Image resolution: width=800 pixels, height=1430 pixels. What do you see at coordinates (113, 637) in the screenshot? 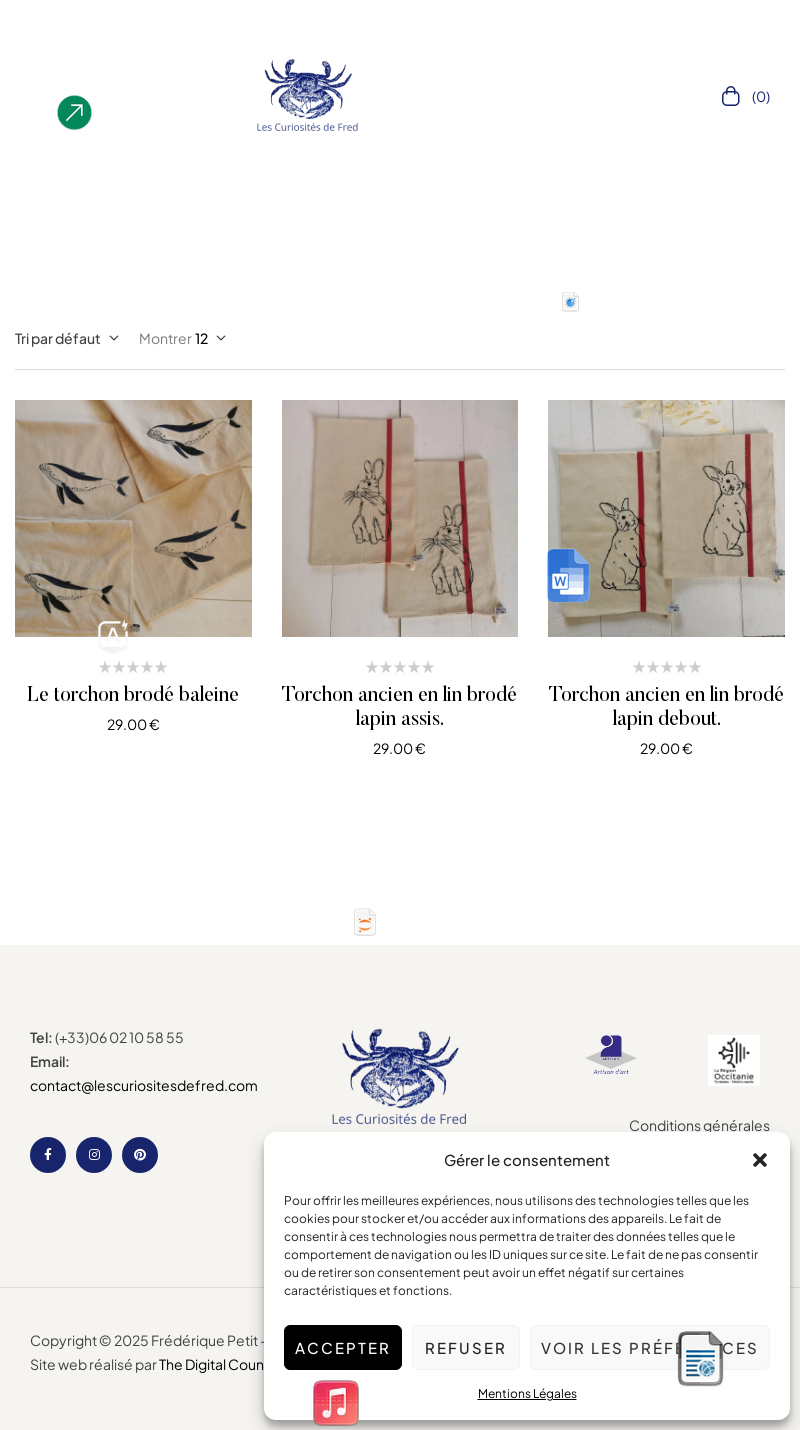
I see `keyboard battery status indicator` at bounding box center [113, 637].